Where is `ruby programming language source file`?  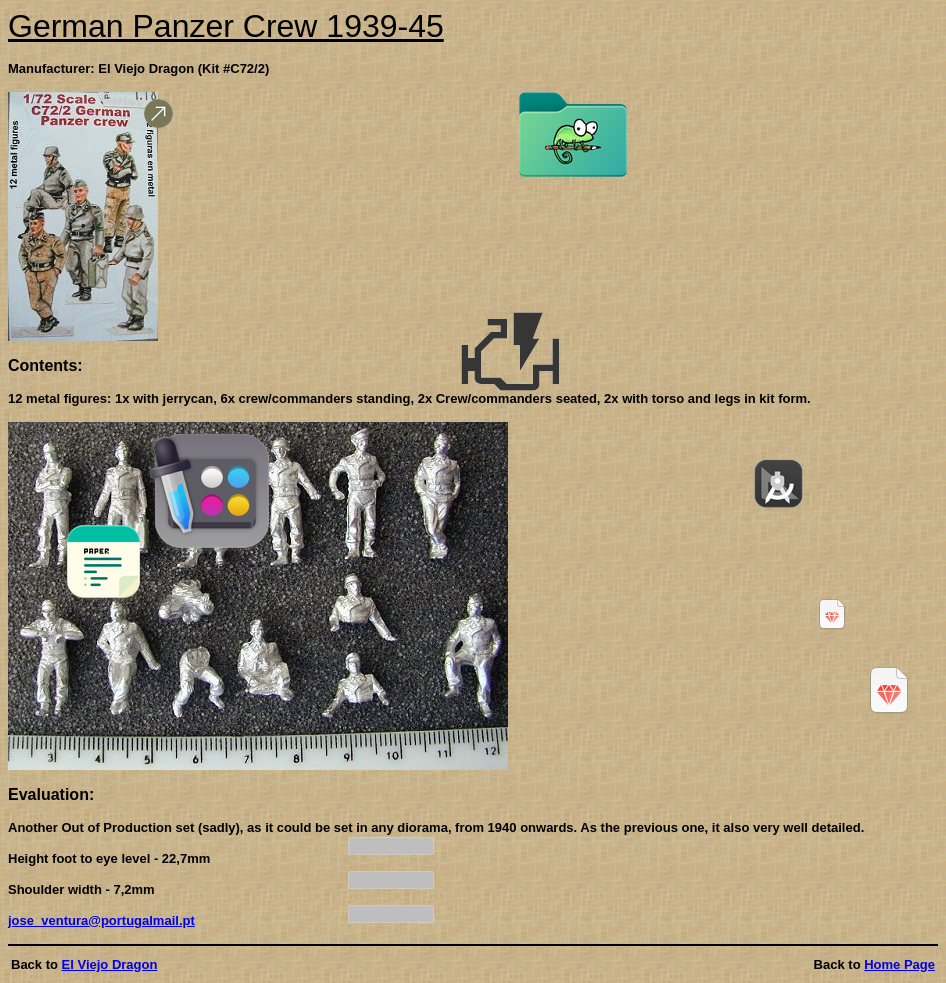 ruby programming language source file is located at coordinates (832, 614).